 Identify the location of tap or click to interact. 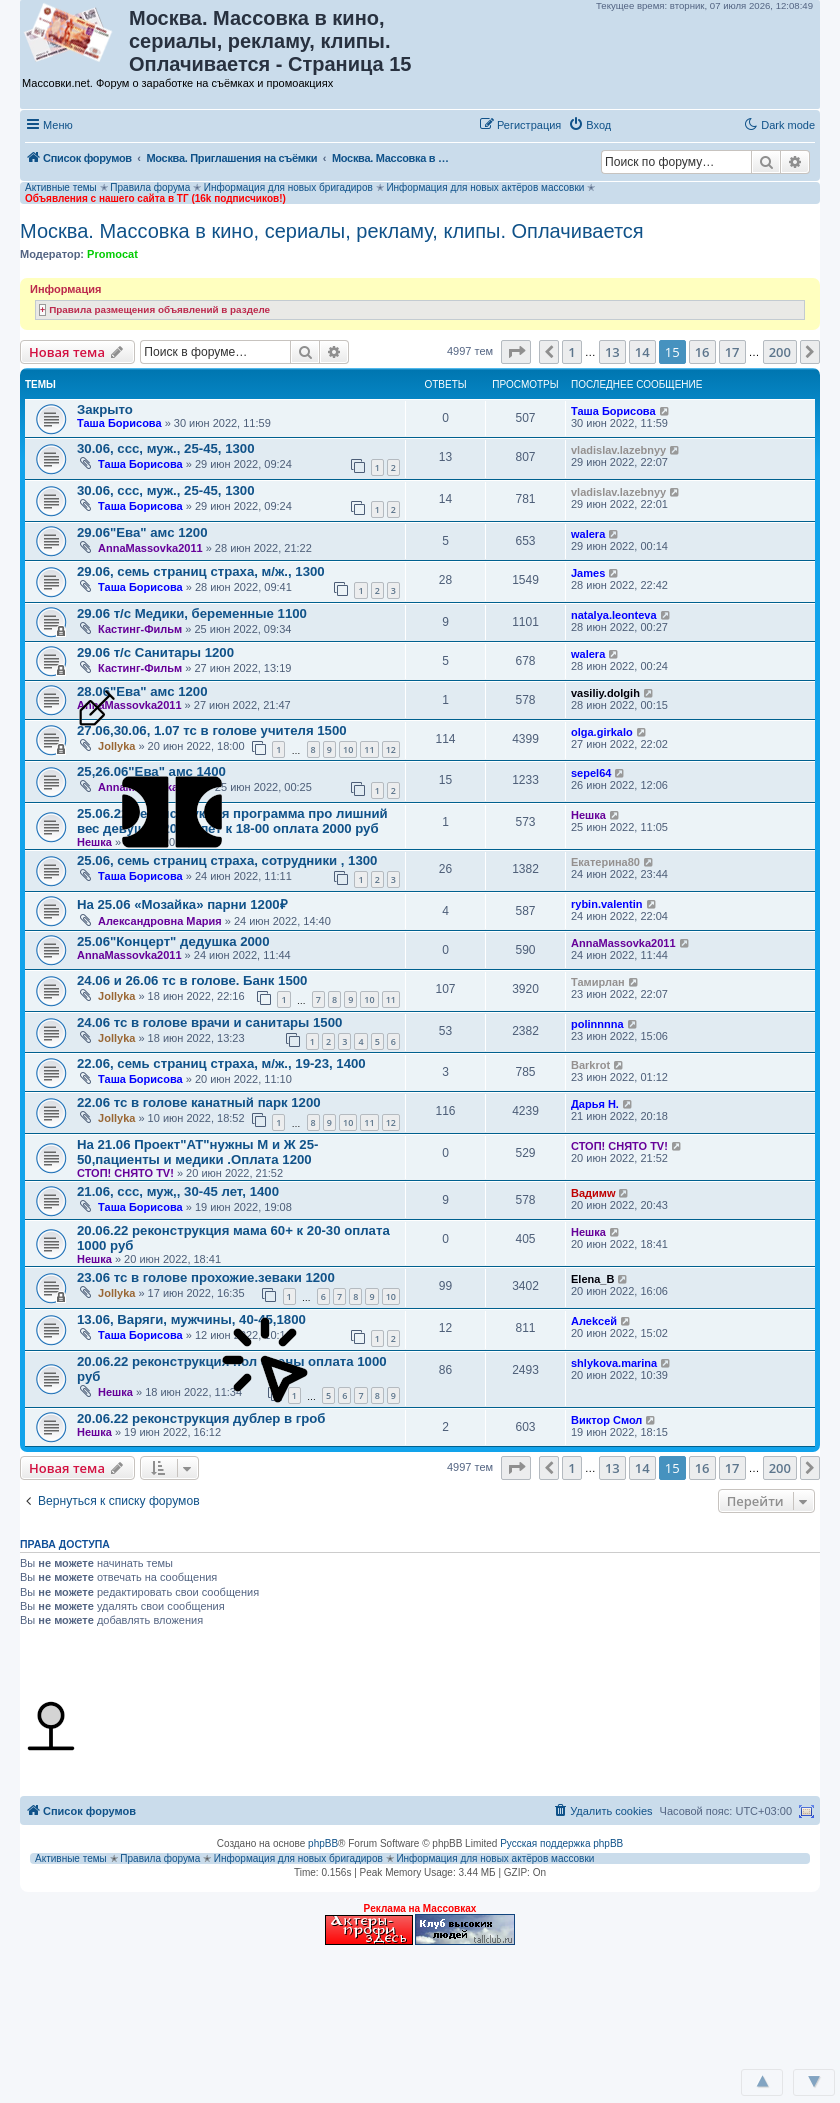
(265, 1360).